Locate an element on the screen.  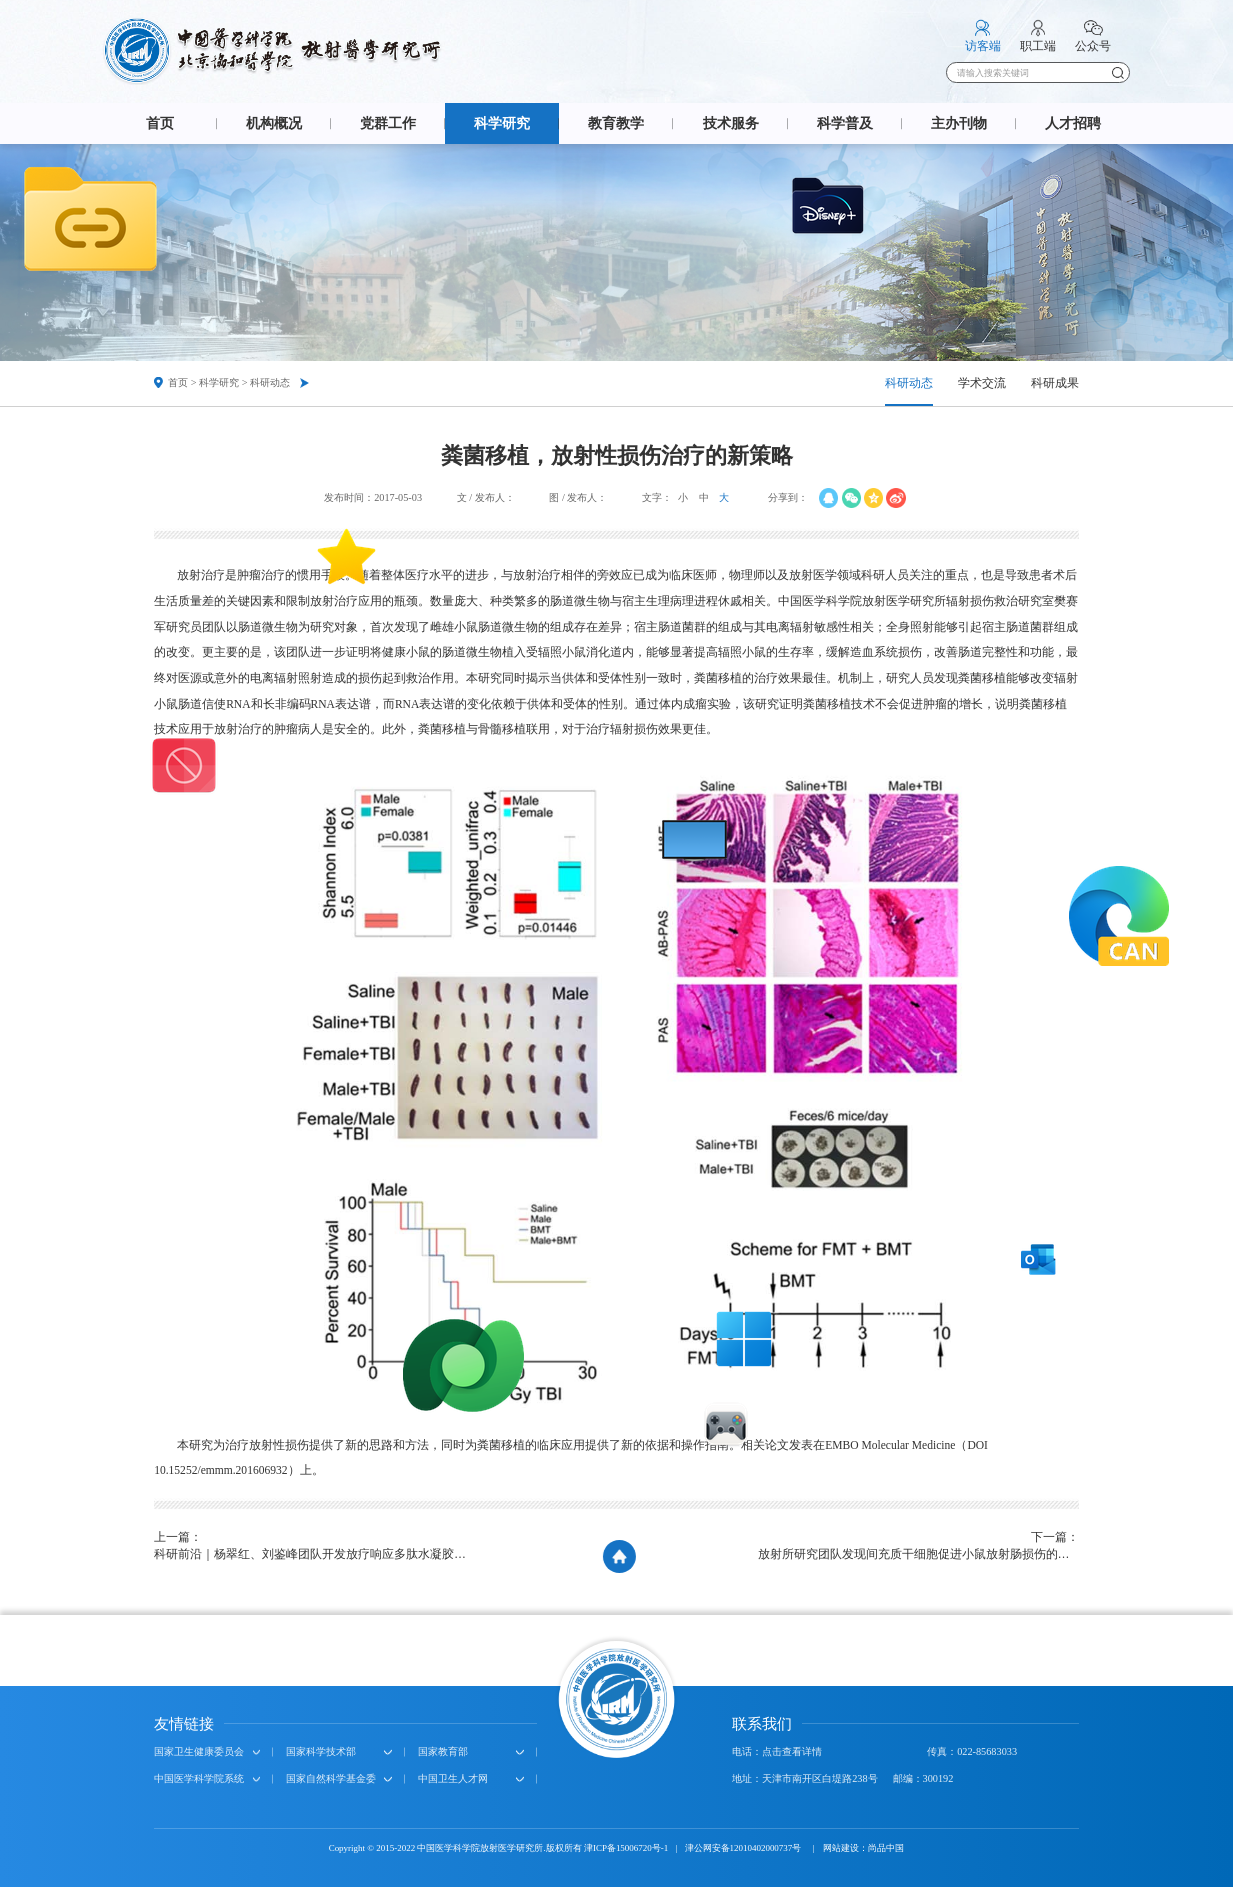
game controller input device settings is located at coordinates (726, 1424).